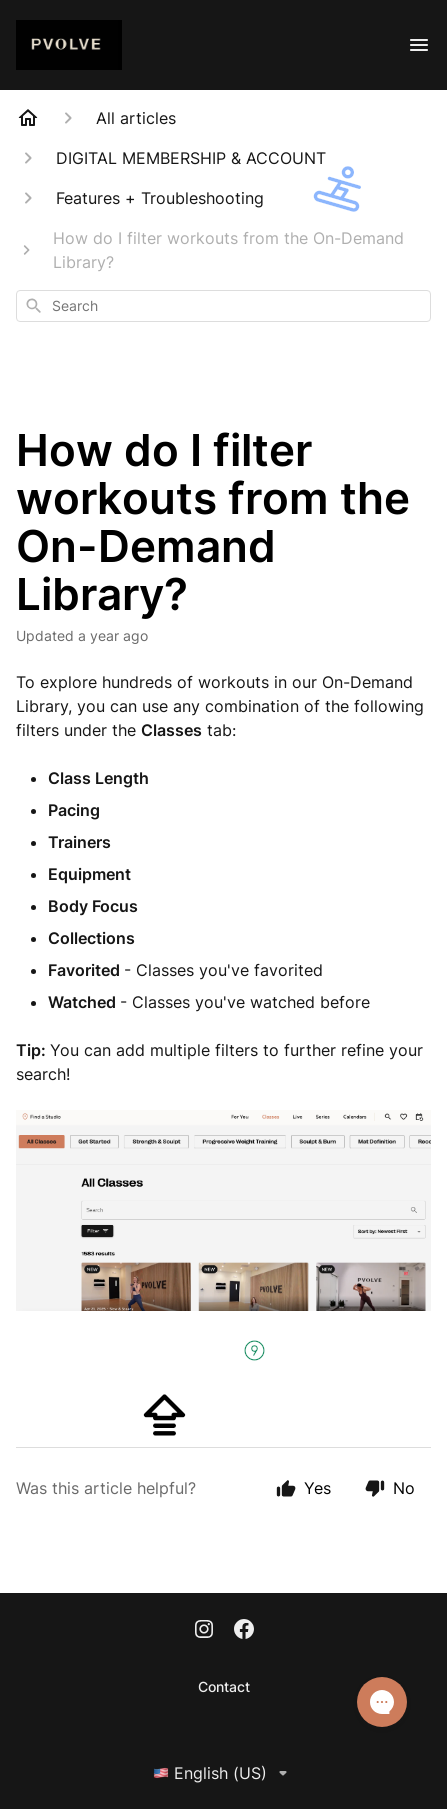 This screenshot has width=447, height=1809. I want to click on access snowboarding or winter sports content, so click(340, 189).